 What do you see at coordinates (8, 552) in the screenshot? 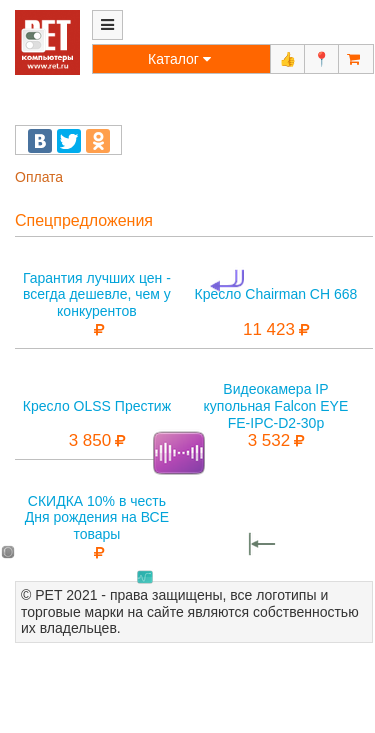
I see `open the Apple Watch companion app` at bounding box center [8, 552].